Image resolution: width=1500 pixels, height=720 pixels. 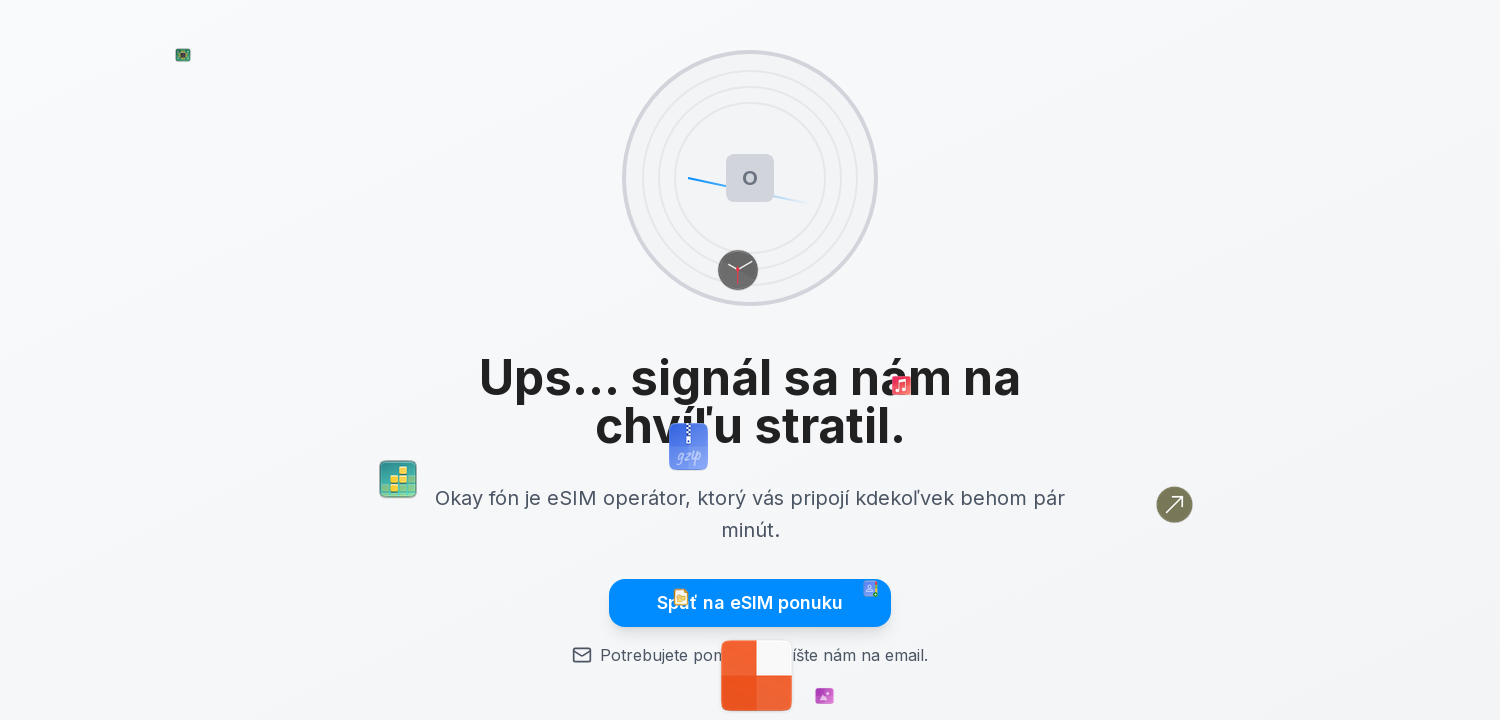 I want to click on open the clocks app, so click(x=738, y=270).